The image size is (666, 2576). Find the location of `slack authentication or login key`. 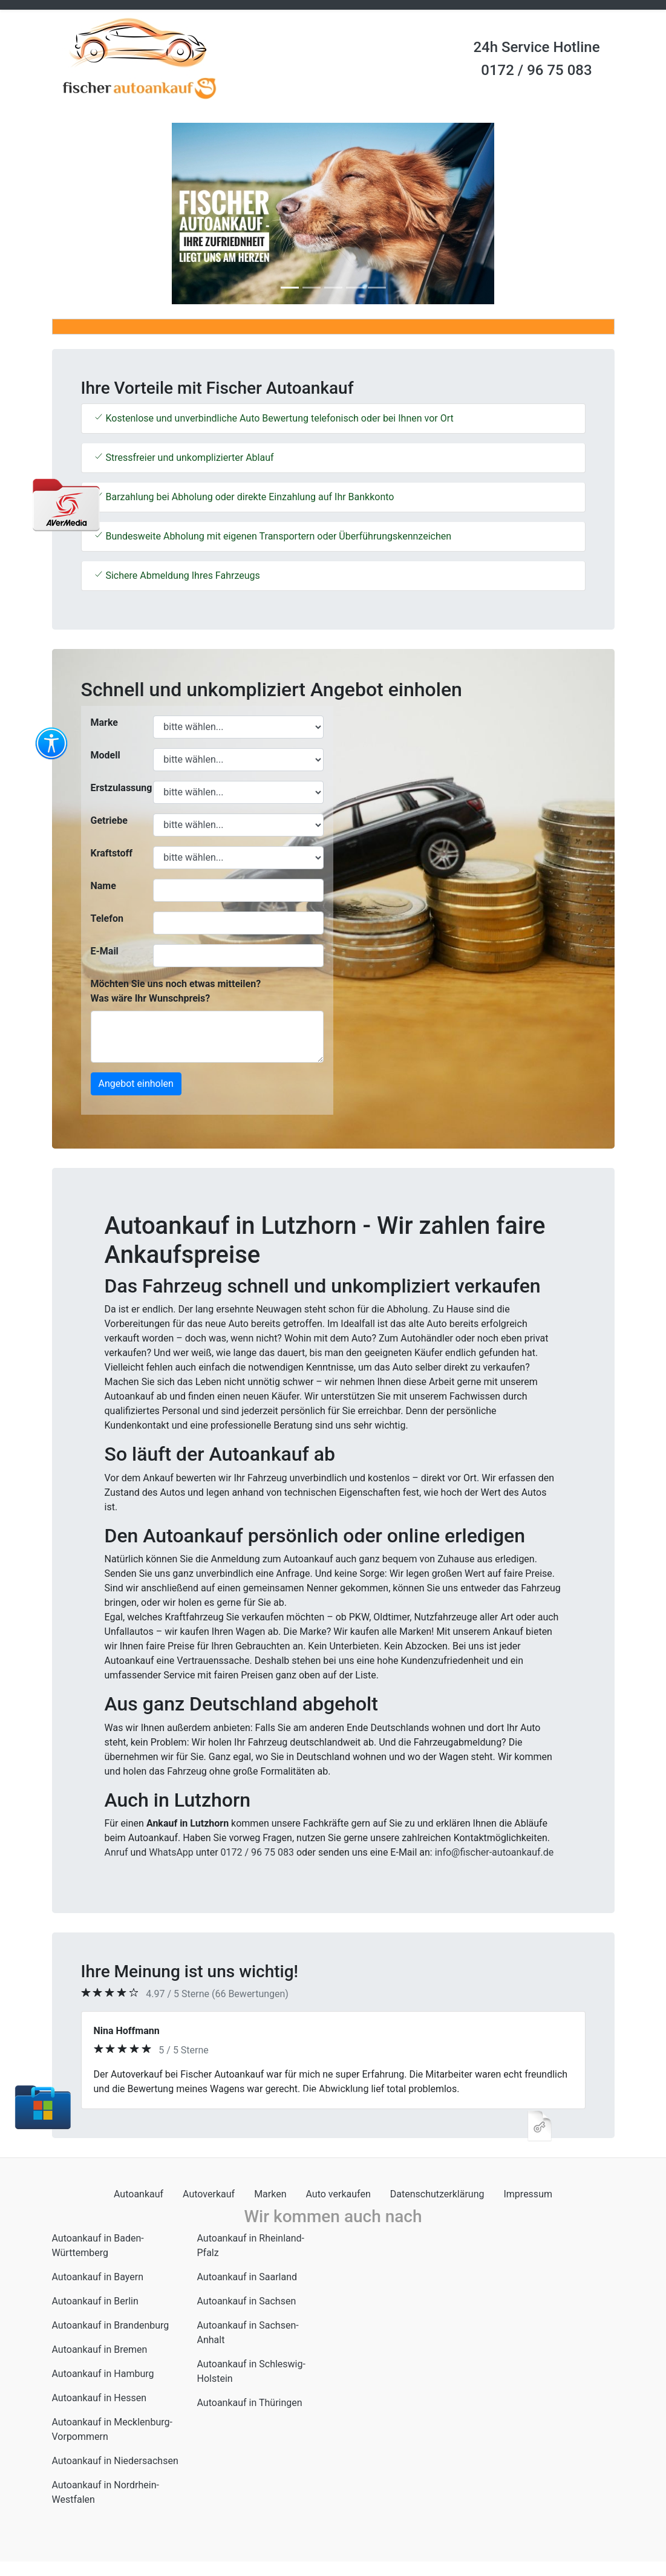

slack authentication or login key is located at coordinates (540, 2127).